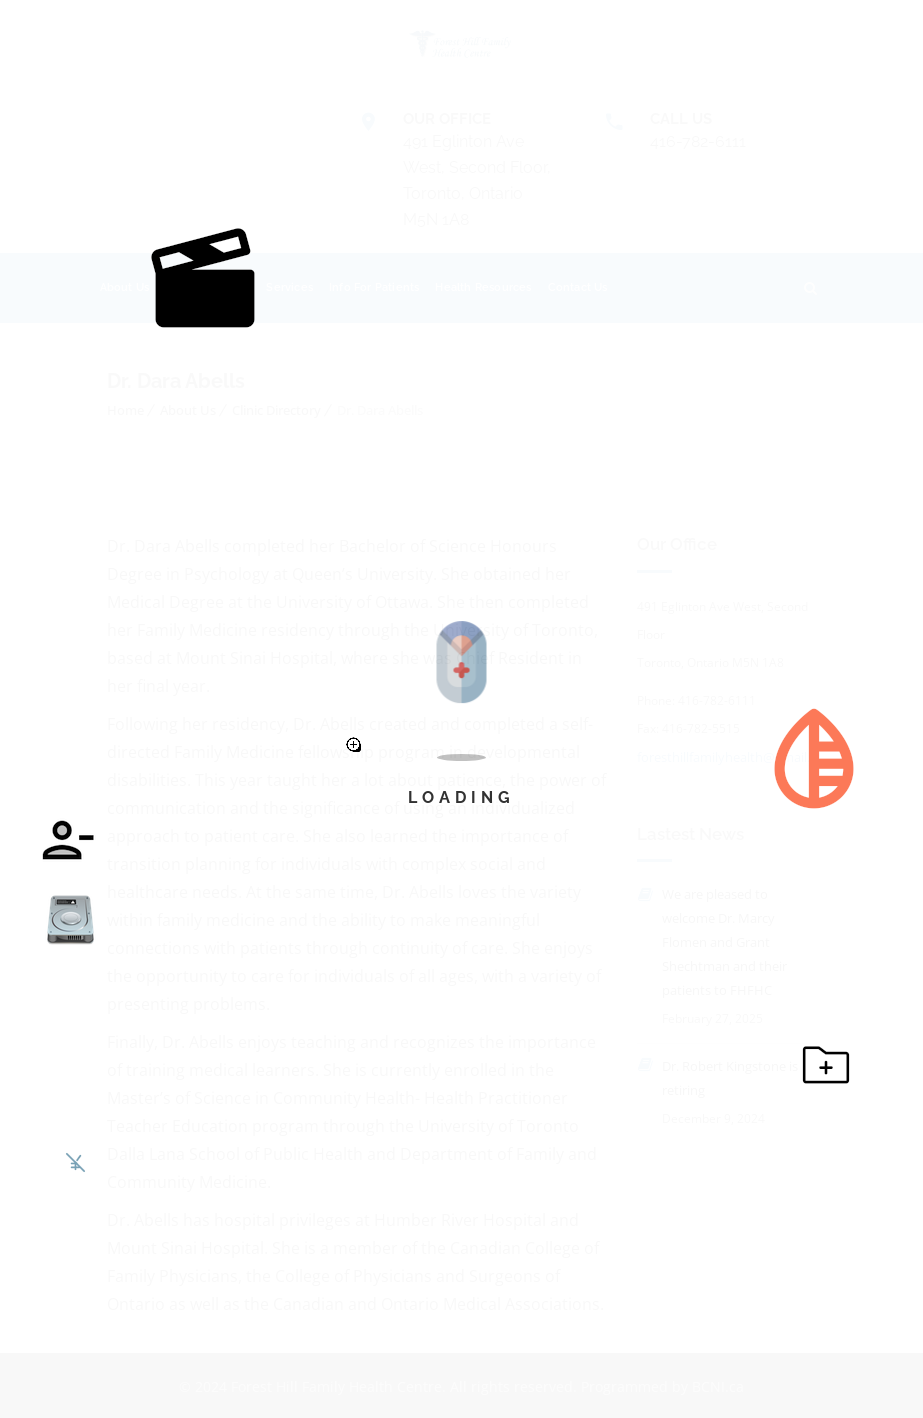  I want to click on access local hard drive storage, so click(70, 919).